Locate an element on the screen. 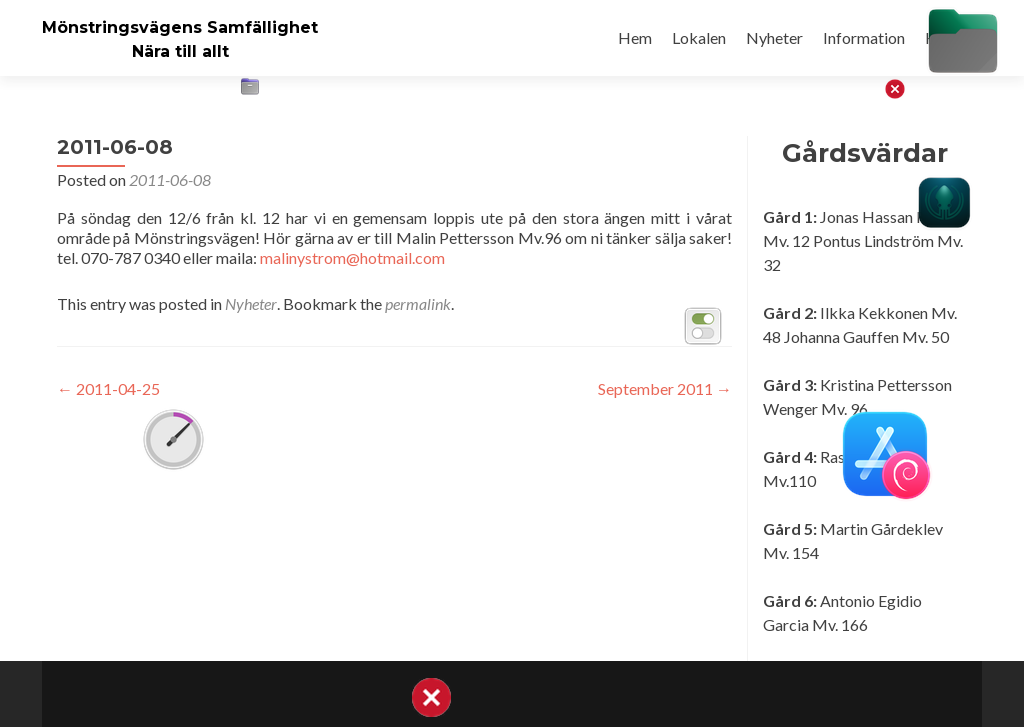  close the current window or dialog is located at coordinates (431, 697).